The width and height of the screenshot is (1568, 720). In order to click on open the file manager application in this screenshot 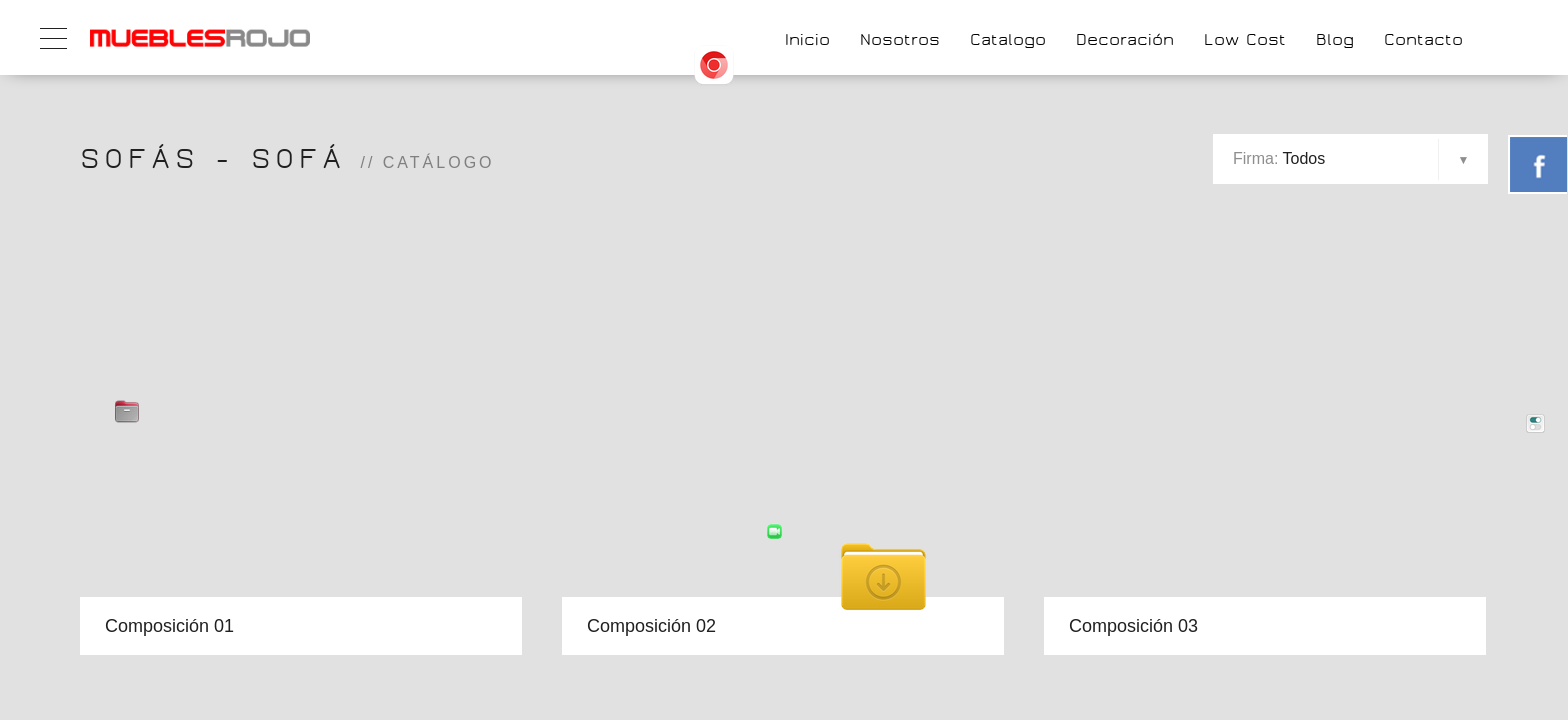, I will do `click(127, 411)`.